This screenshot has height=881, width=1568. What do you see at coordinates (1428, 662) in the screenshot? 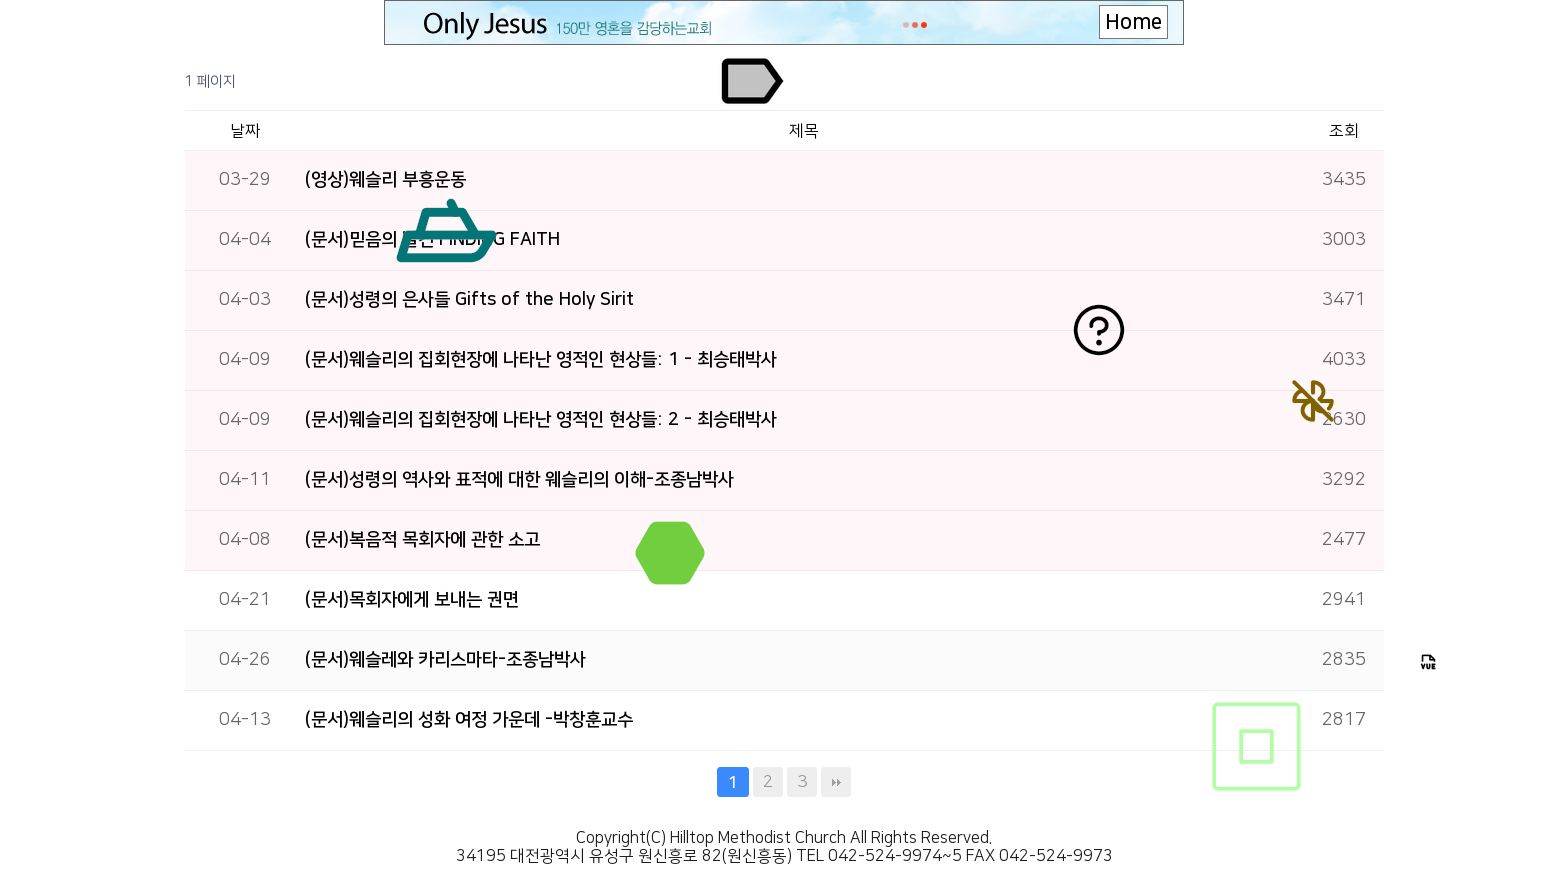
I see `vue.js file type indicator` at bounding box center [1428, 662].